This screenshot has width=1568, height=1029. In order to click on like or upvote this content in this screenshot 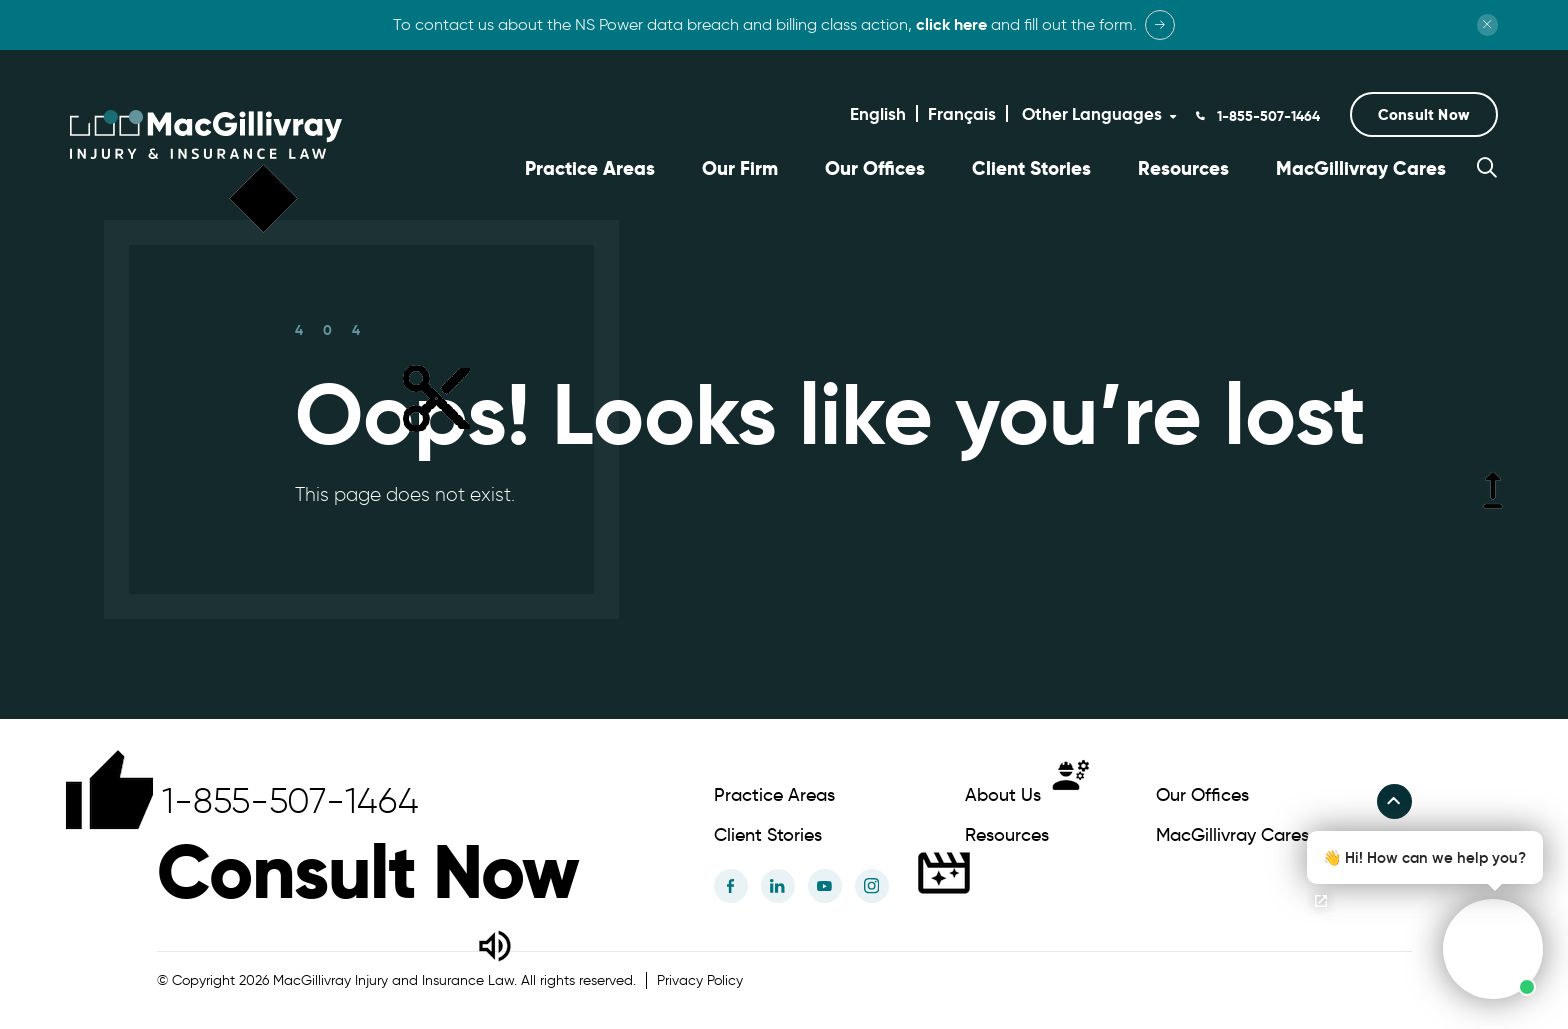, I will do `click(109, 793)`.